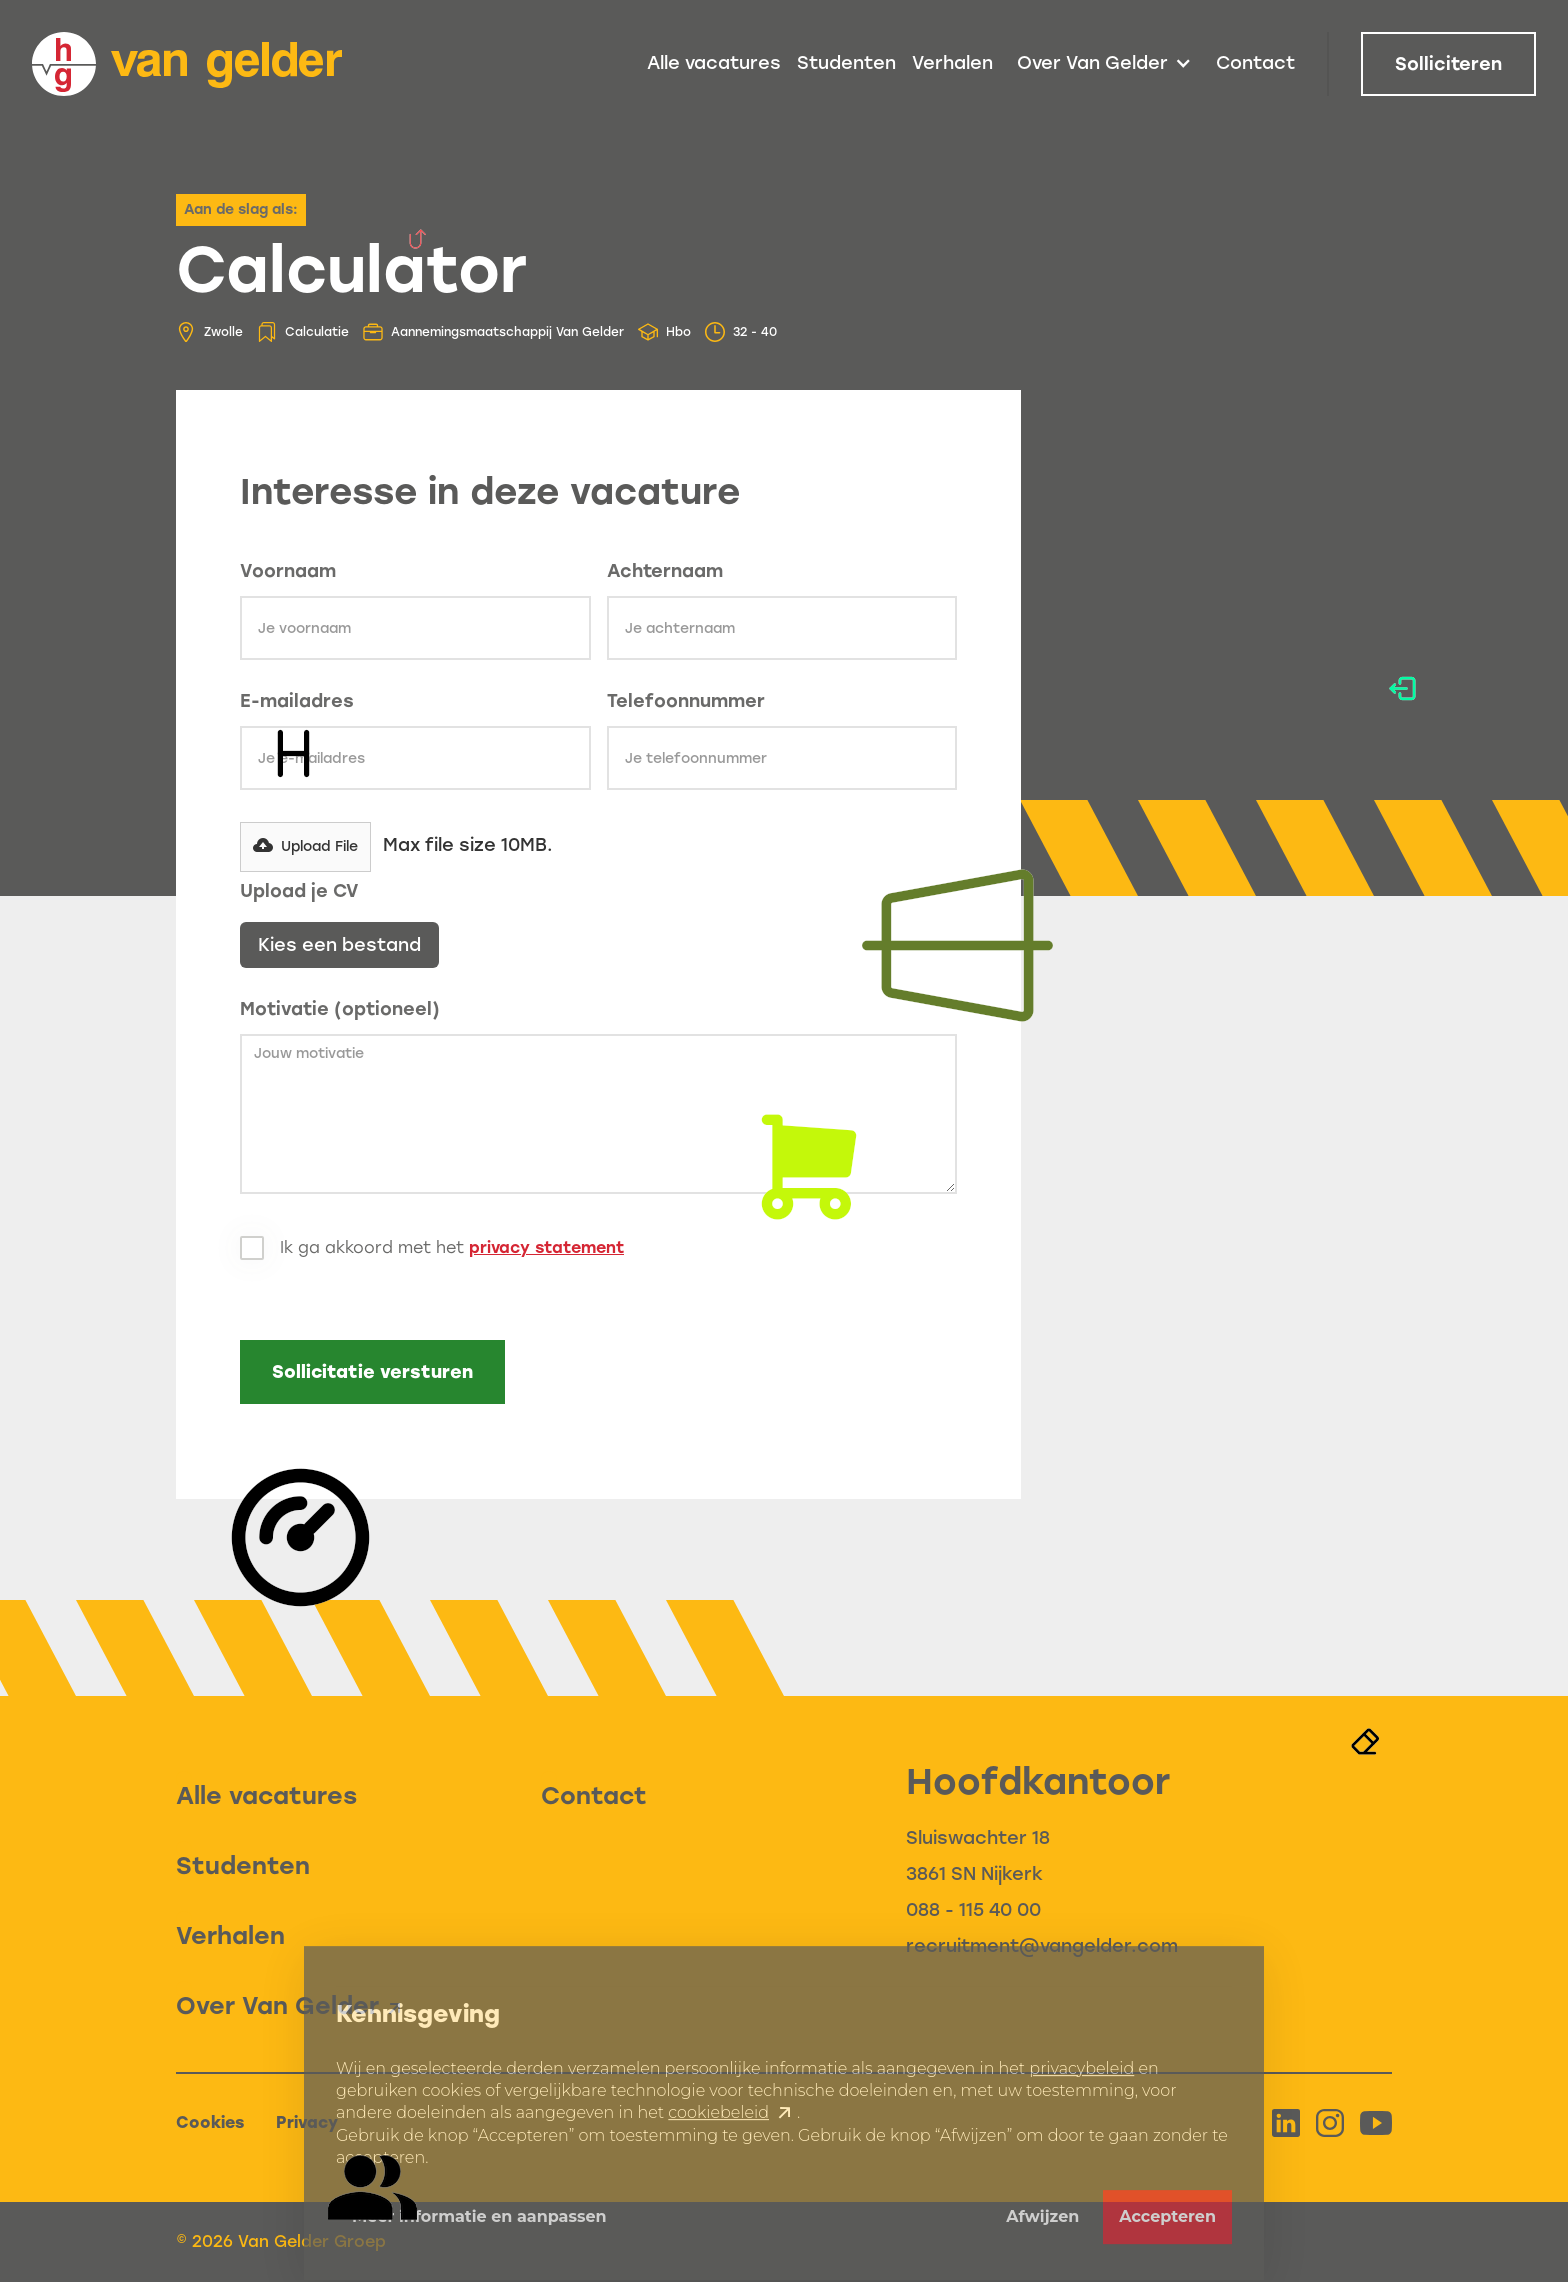 The width and height of the screenshot is (1568, 2282). What do you see at coordinates (809, 1167) in the screenshot?
I see `view your shopping cart` at bounding box center [809, 1167].